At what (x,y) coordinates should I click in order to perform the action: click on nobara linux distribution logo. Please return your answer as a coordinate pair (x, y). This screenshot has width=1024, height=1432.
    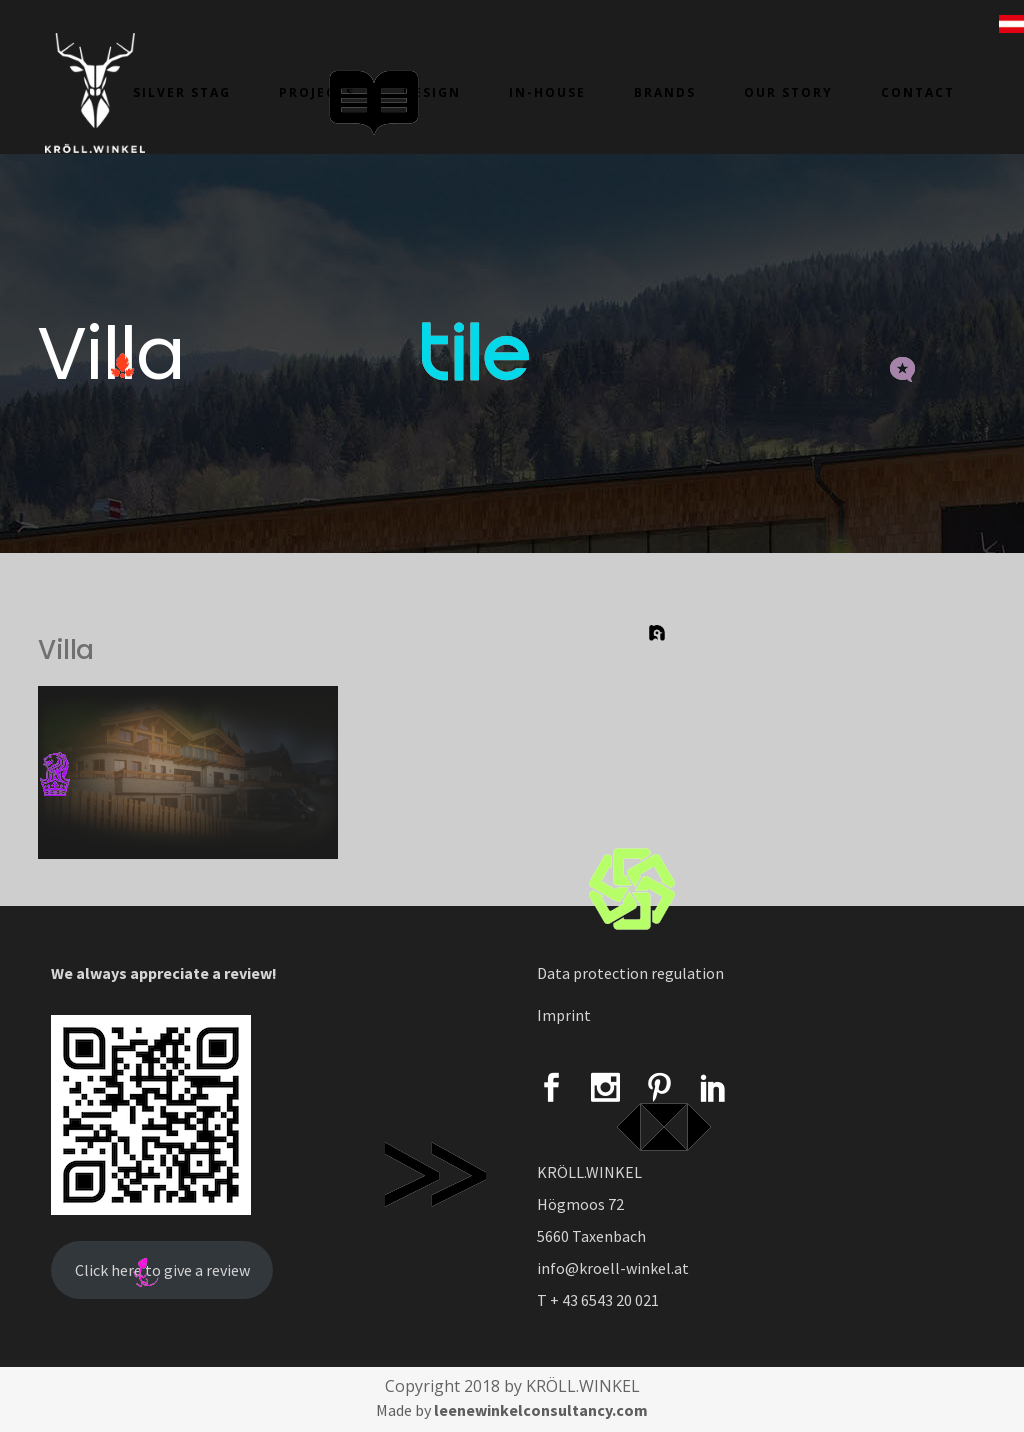
    Looking at the image, I should click on (657, 633).